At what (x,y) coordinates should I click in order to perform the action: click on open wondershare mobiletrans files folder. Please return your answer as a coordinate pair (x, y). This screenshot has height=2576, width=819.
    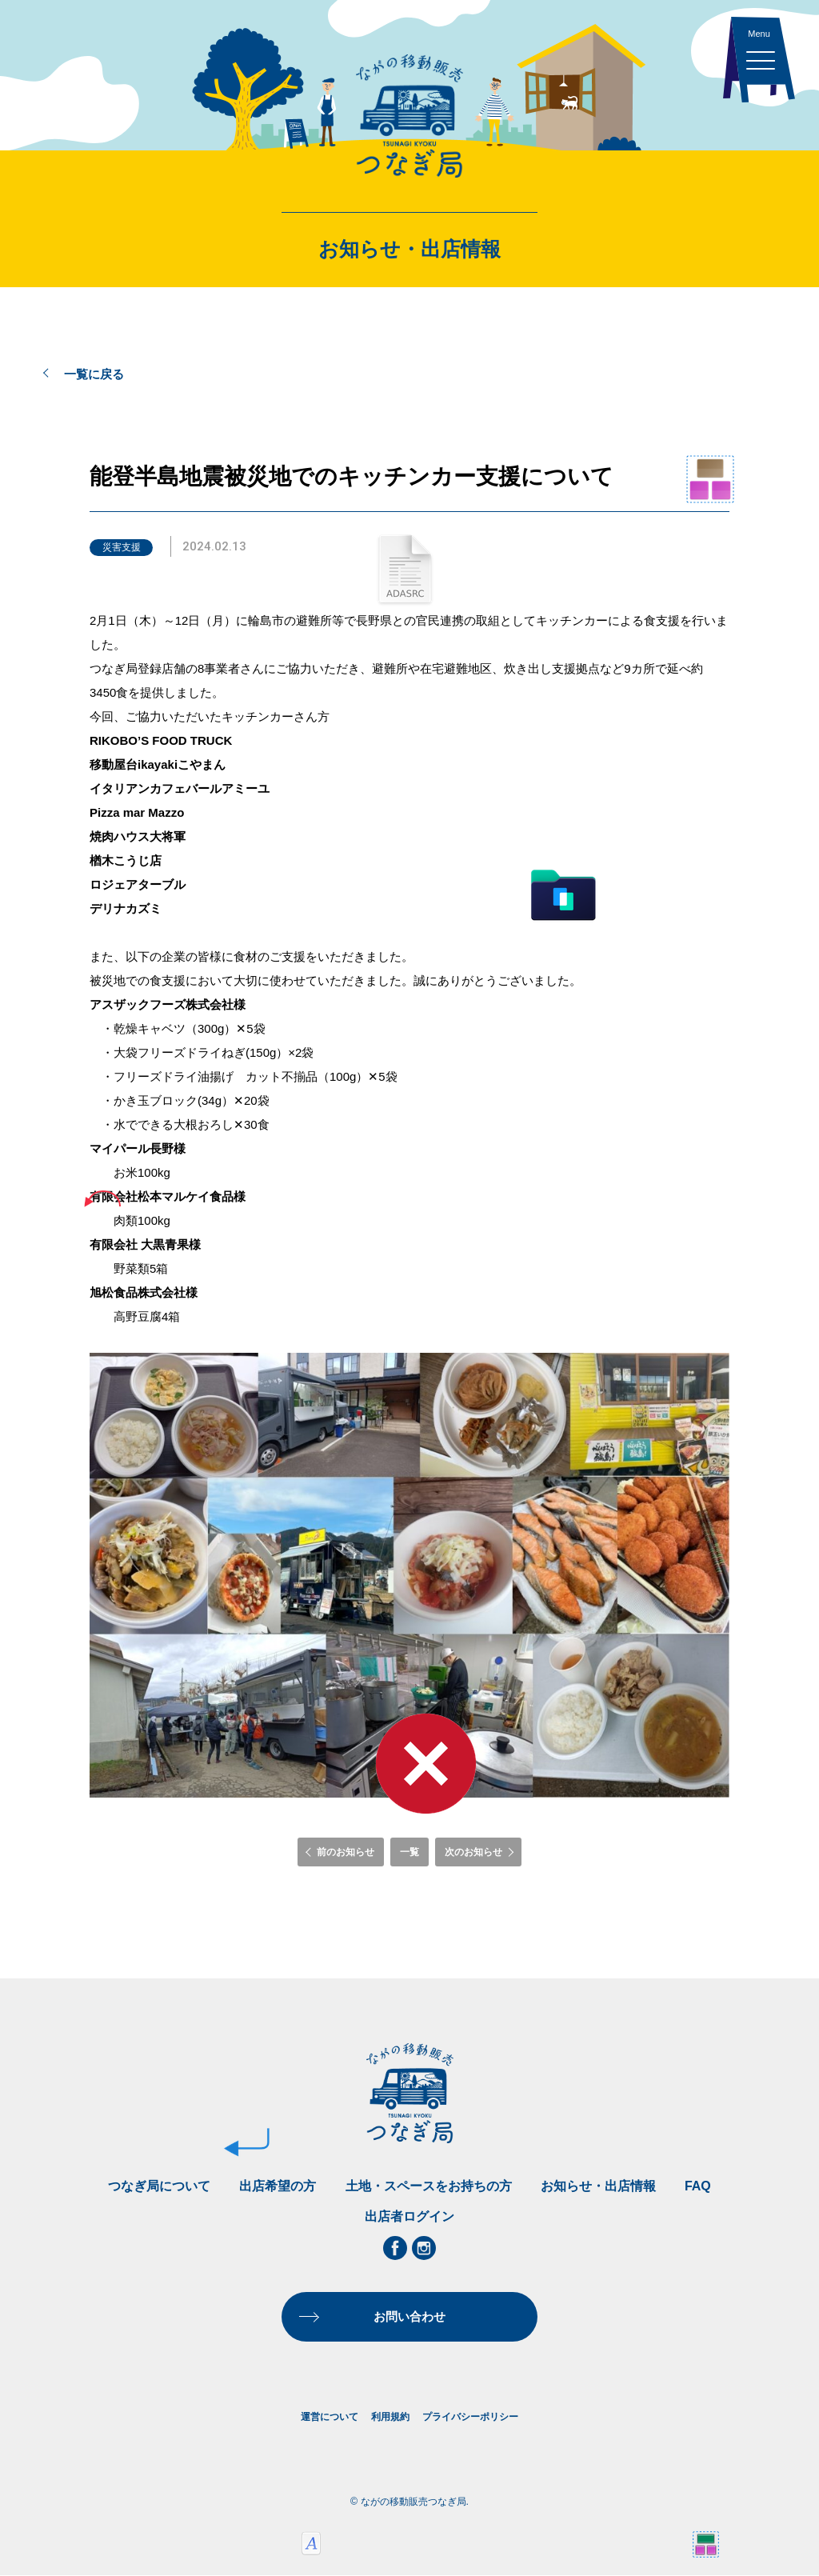
    Looking at the image, I should click on (563, 897).